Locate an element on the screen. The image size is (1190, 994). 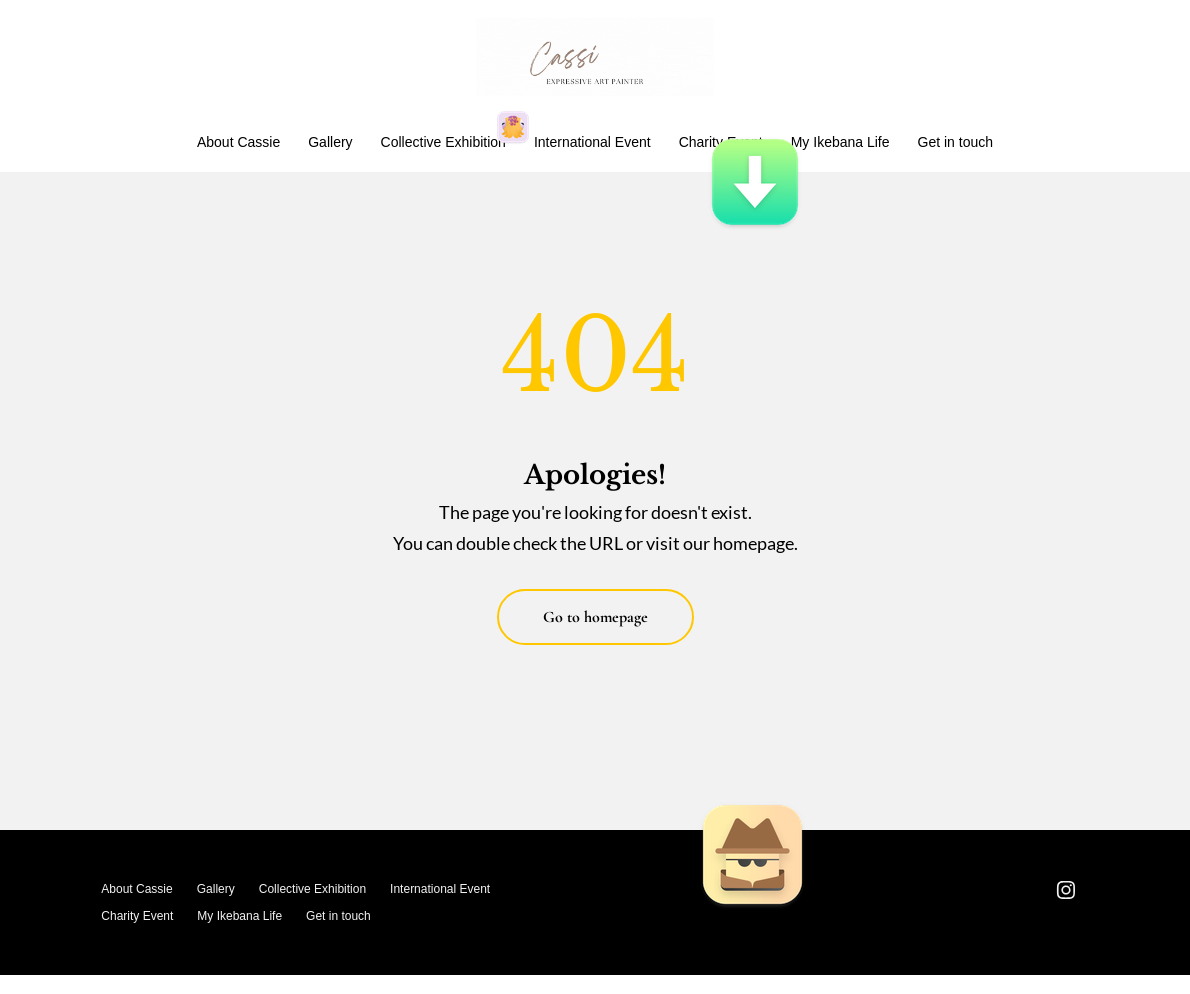
open the cuttlefish icon viewer app is located at coordinates (513, 127).